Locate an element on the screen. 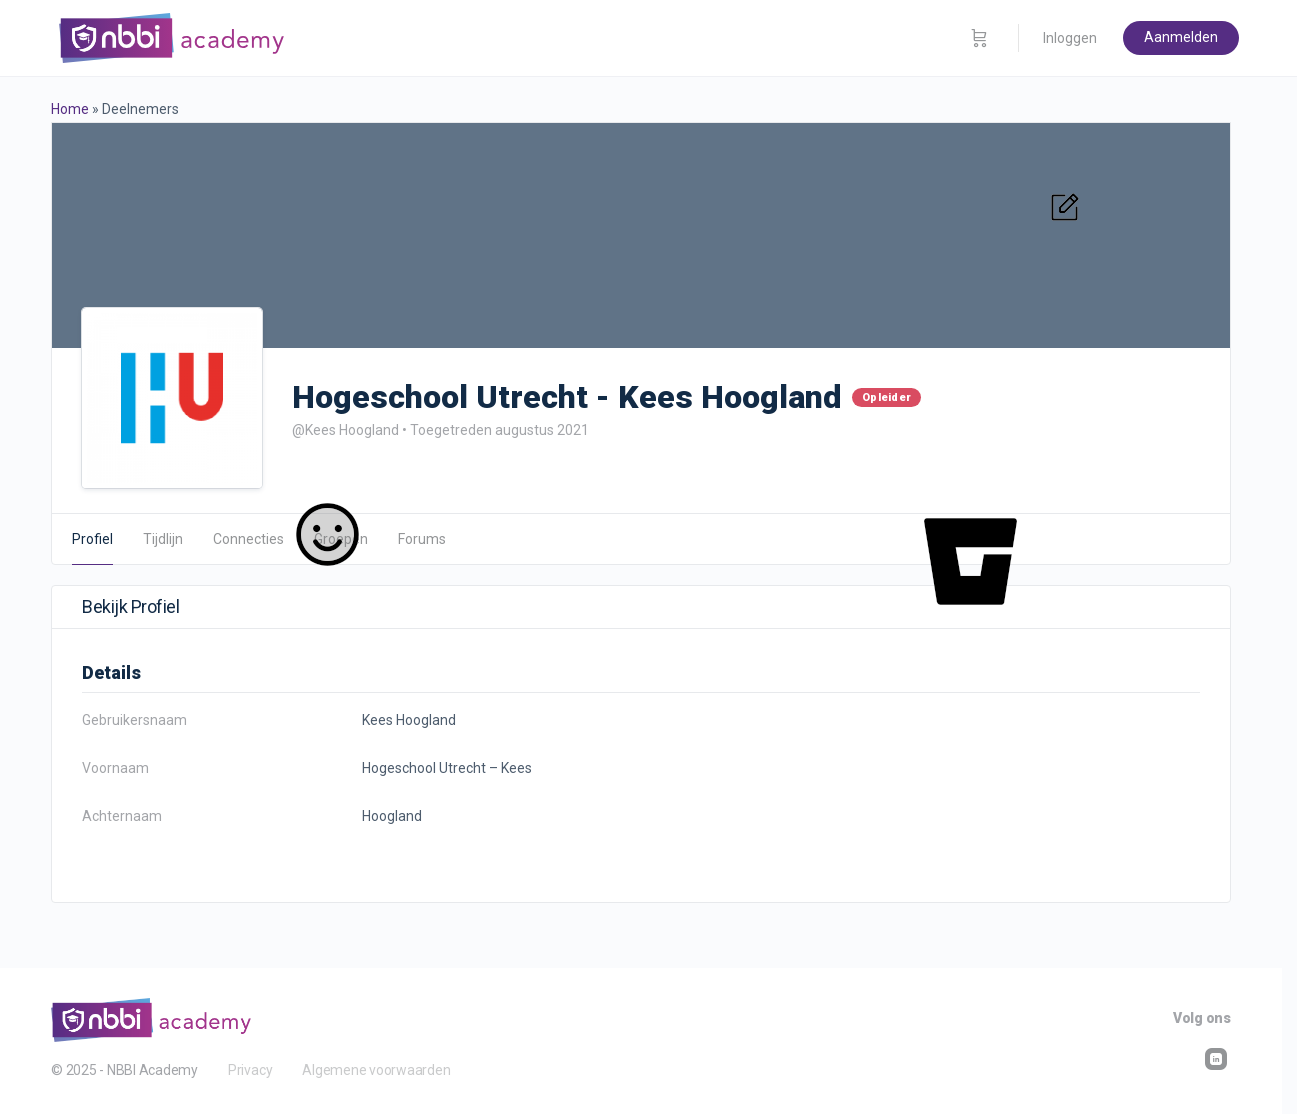  link to Bitbucket repository is located at coordinates (970, 561).